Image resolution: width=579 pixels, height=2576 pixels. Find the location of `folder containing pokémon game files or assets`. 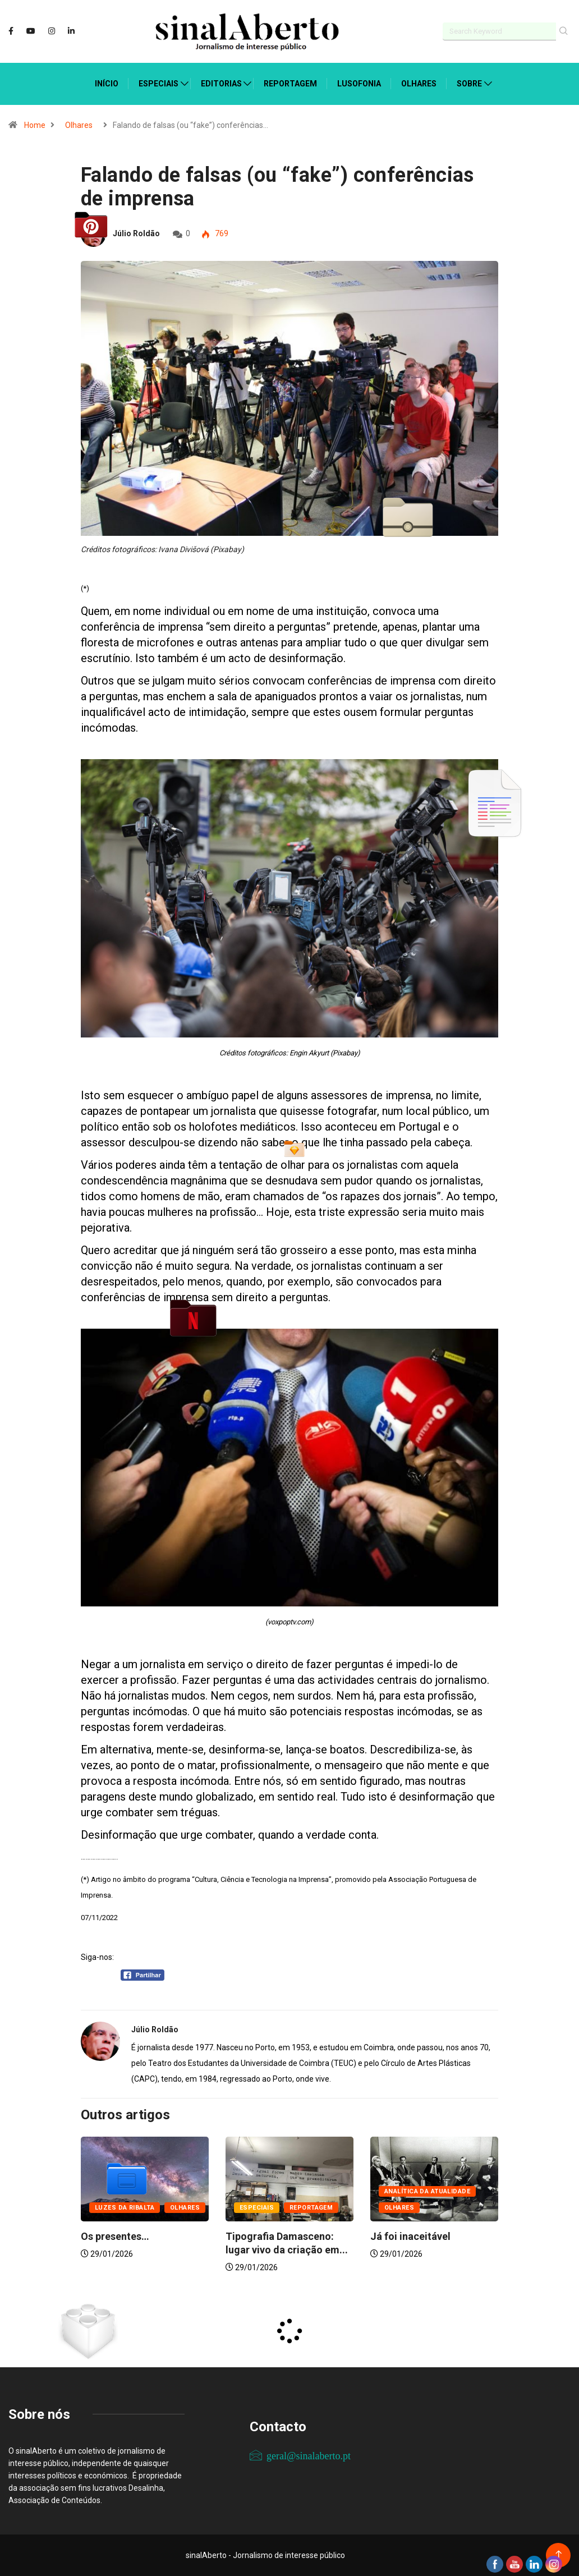

folder containing pokémon game files or assets is located at coordinates (407, 518).